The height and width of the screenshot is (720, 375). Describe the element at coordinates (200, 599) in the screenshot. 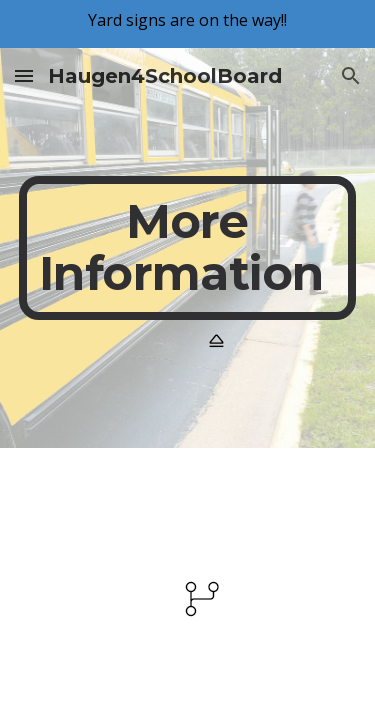

I see `view repository branches` at that location.